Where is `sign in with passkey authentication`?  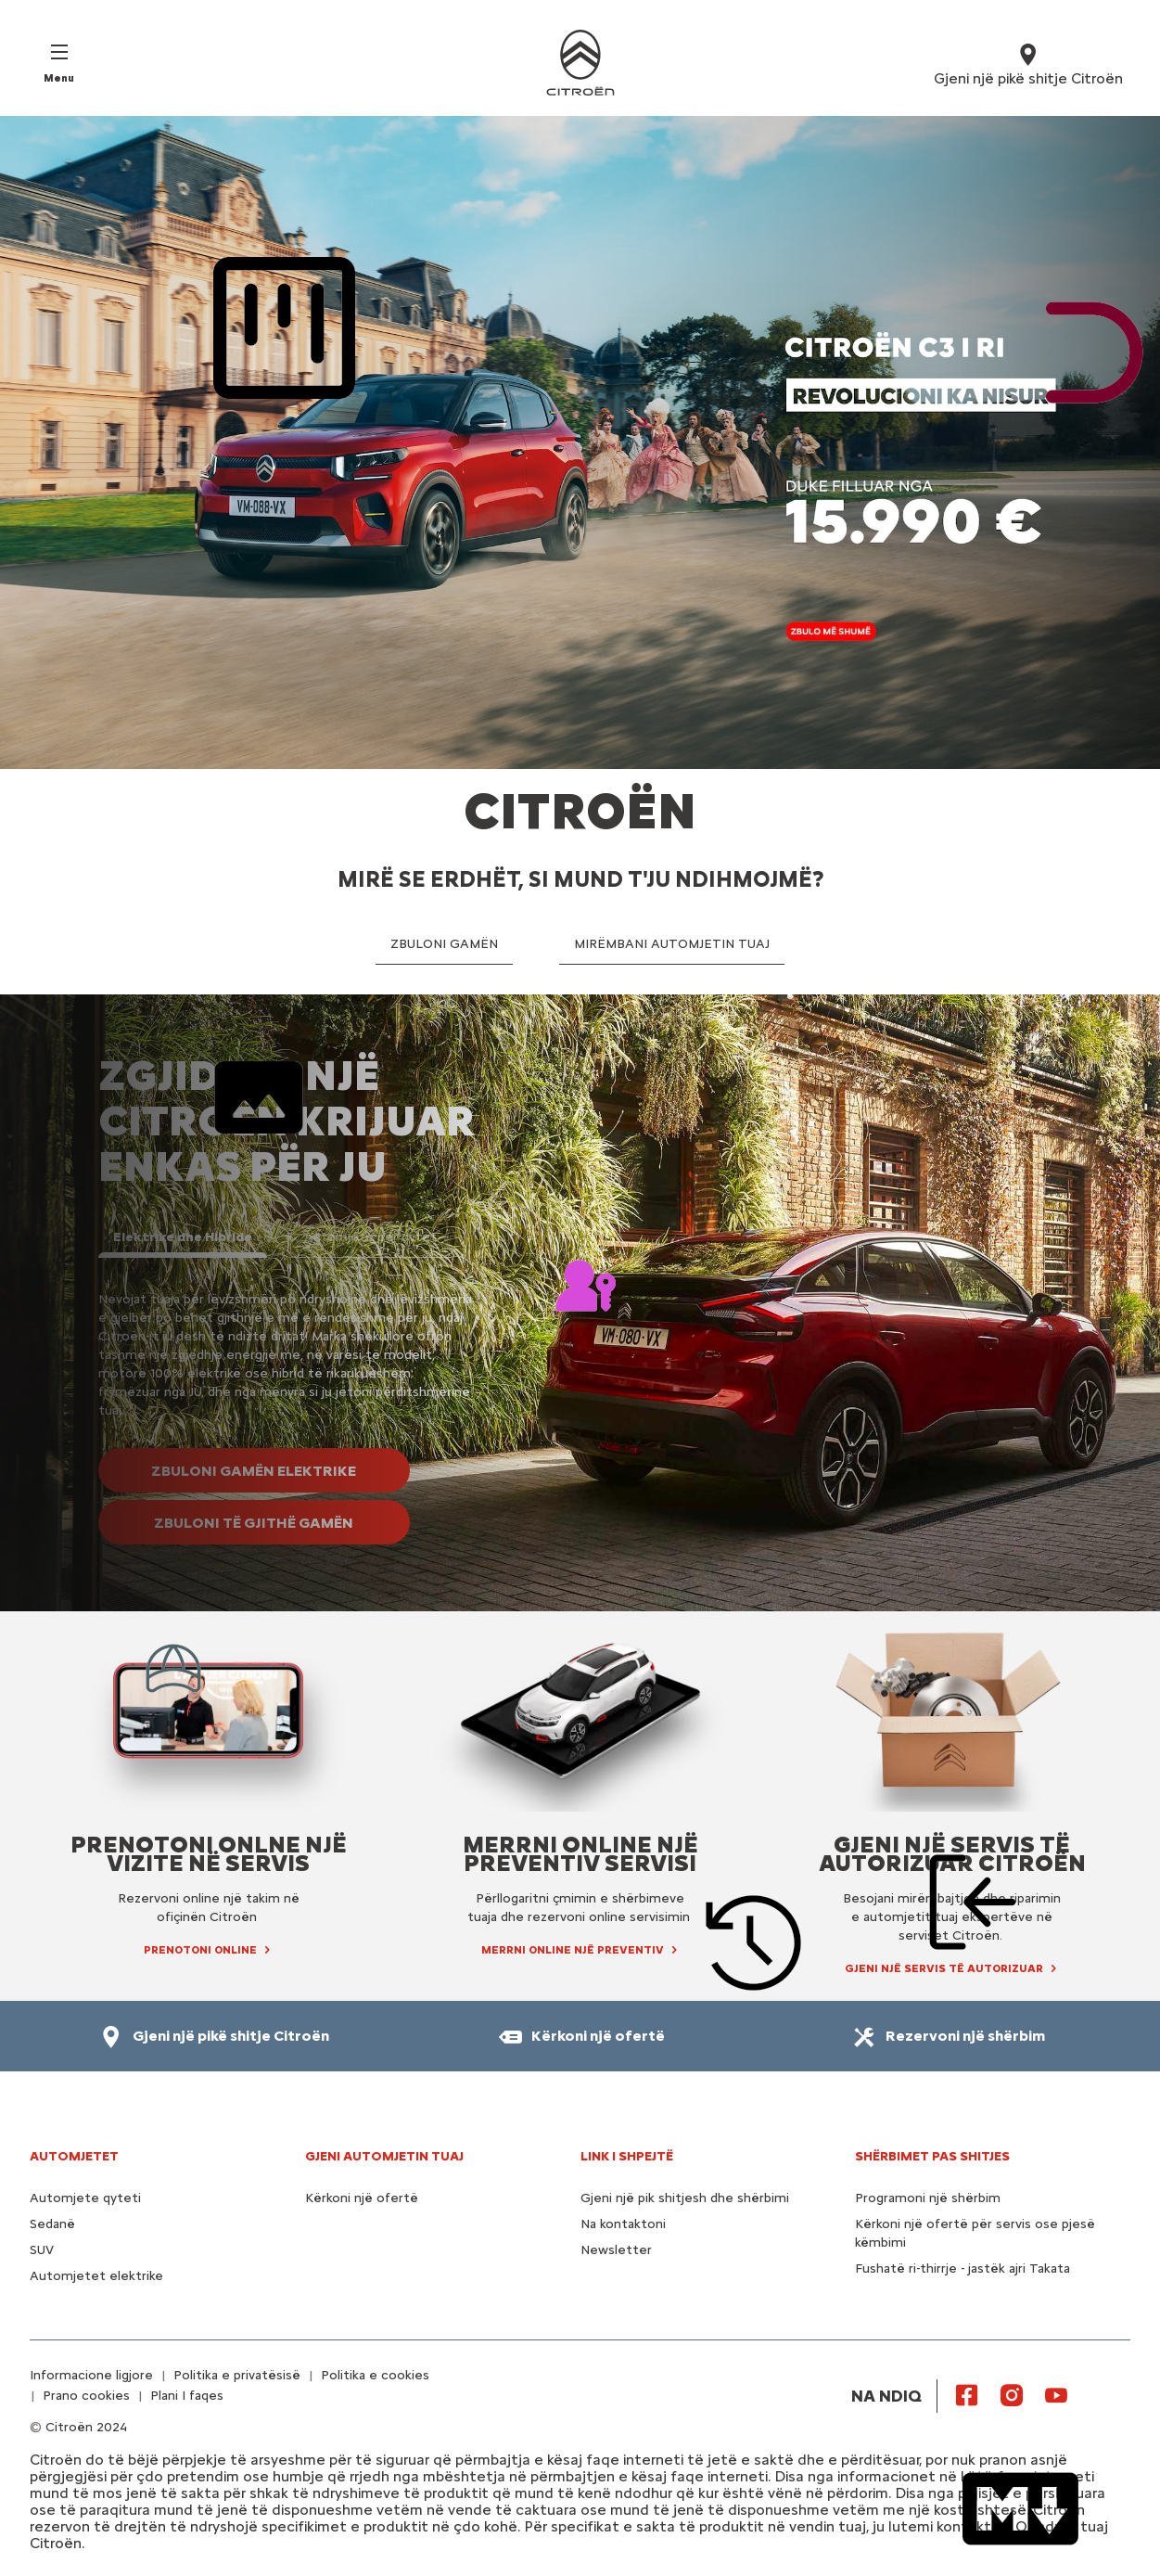
sign in with passkey authentication is located at coordinates (585, 1288).